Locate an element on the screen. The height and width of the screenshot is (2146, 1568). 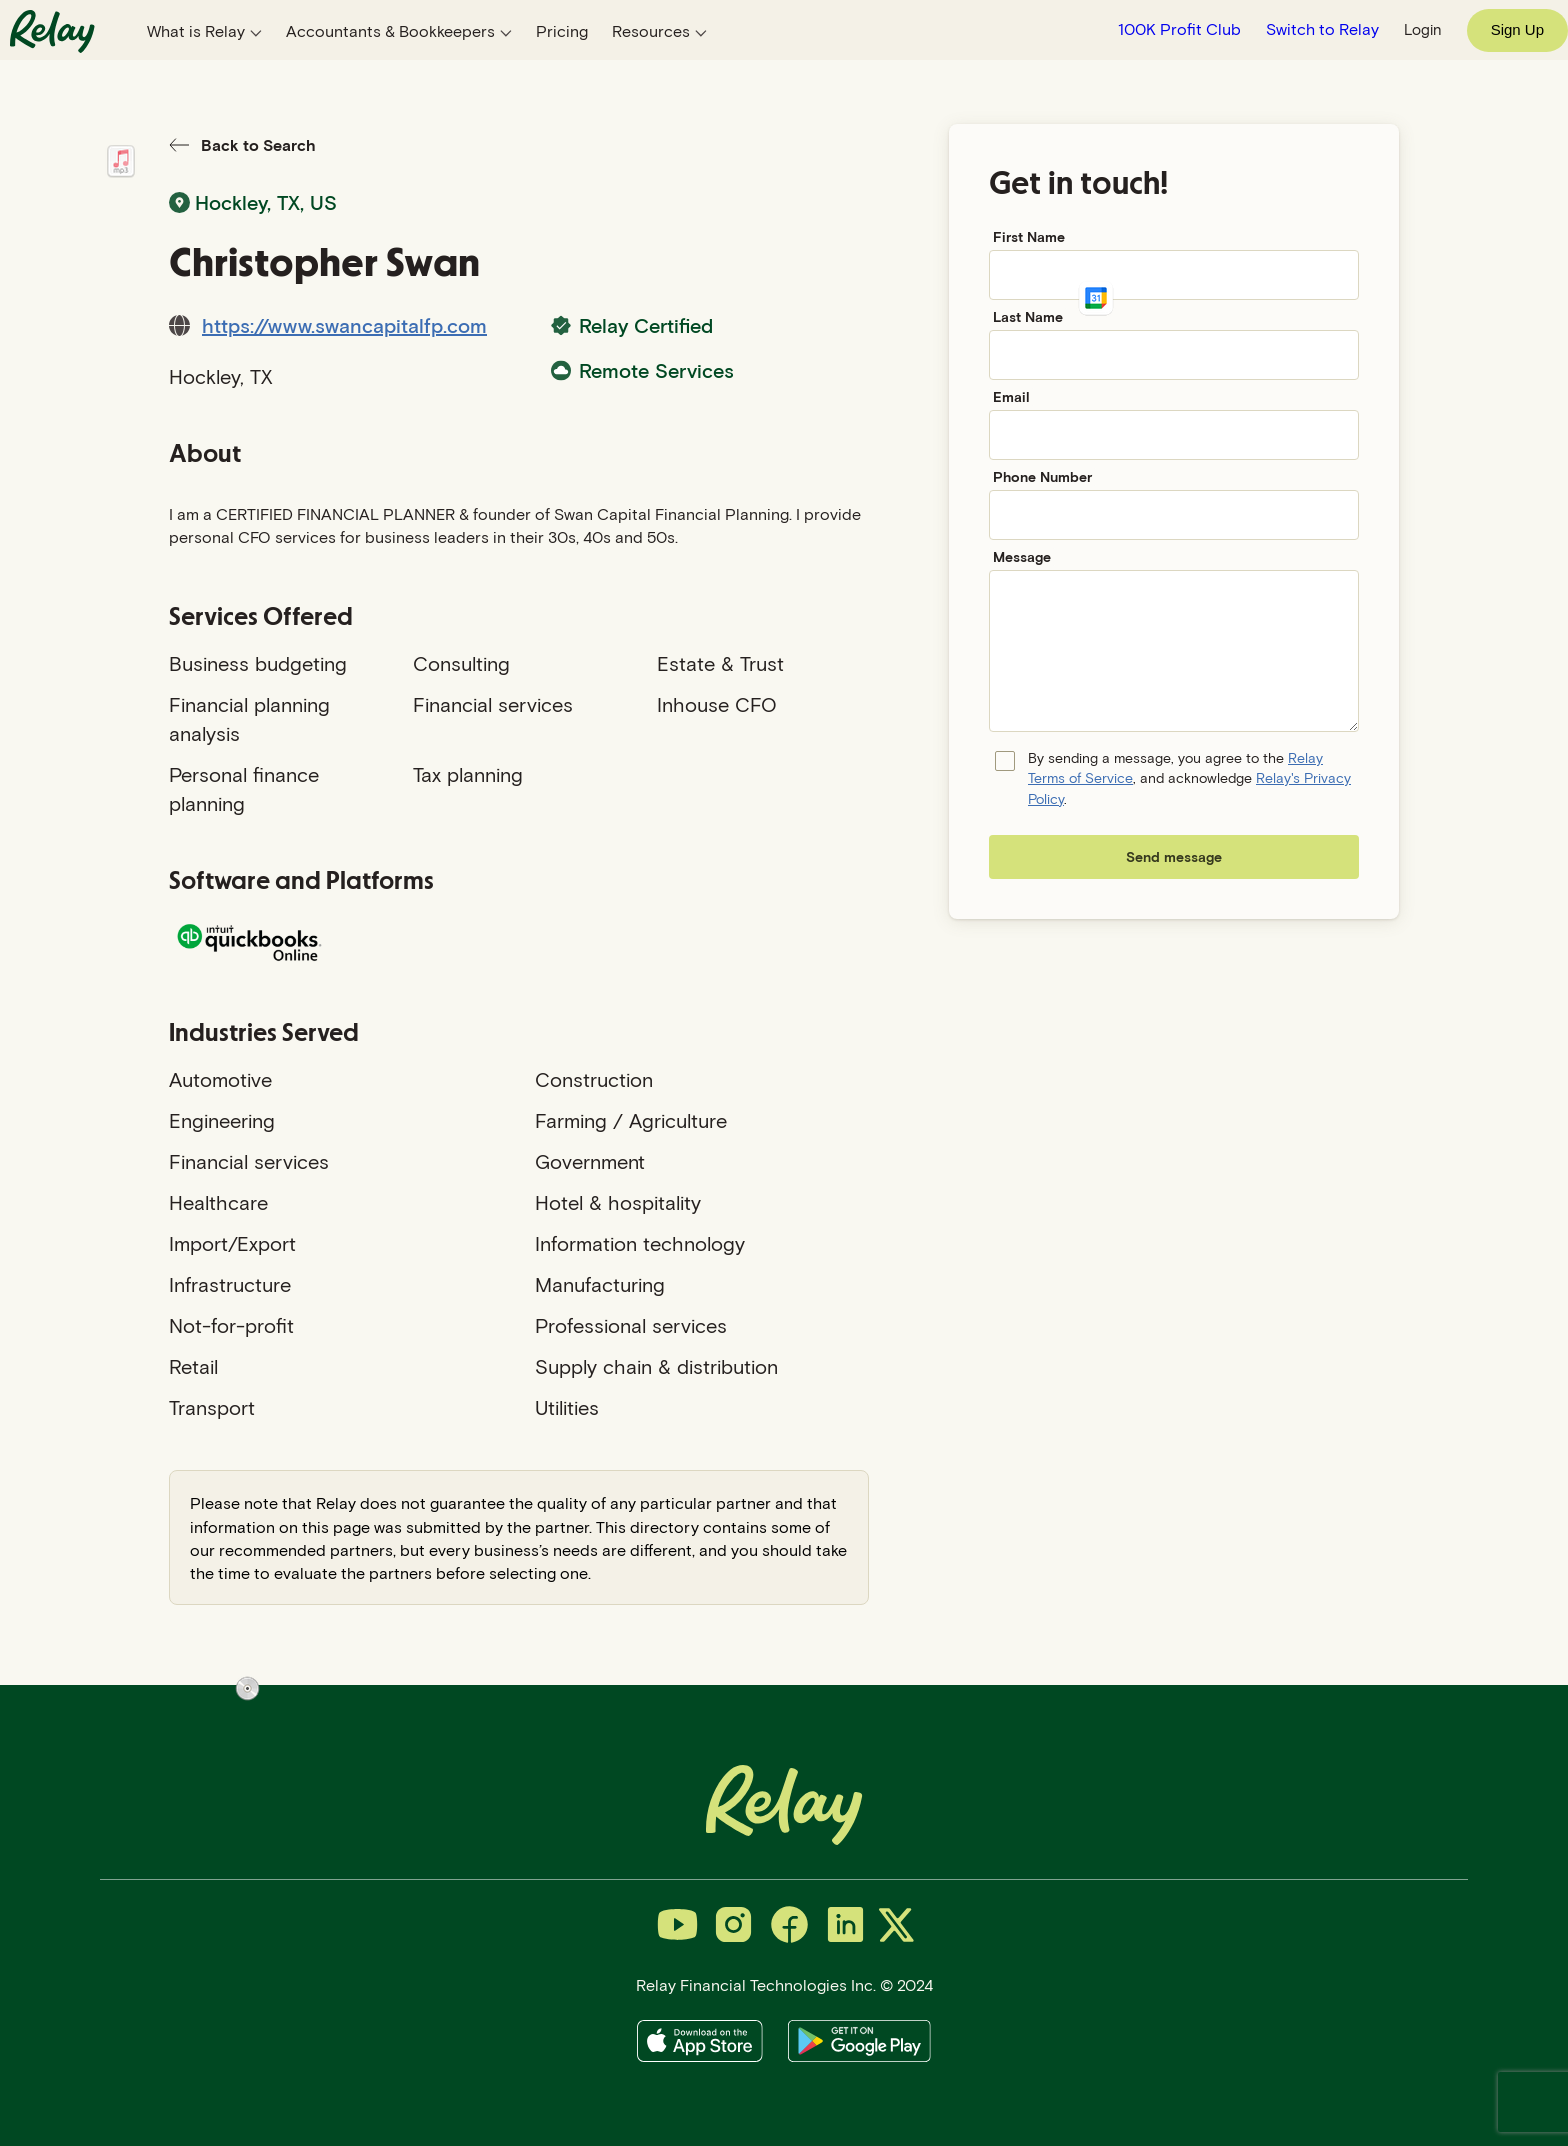
an mp3 audio file is located at coordinates (121, 161).